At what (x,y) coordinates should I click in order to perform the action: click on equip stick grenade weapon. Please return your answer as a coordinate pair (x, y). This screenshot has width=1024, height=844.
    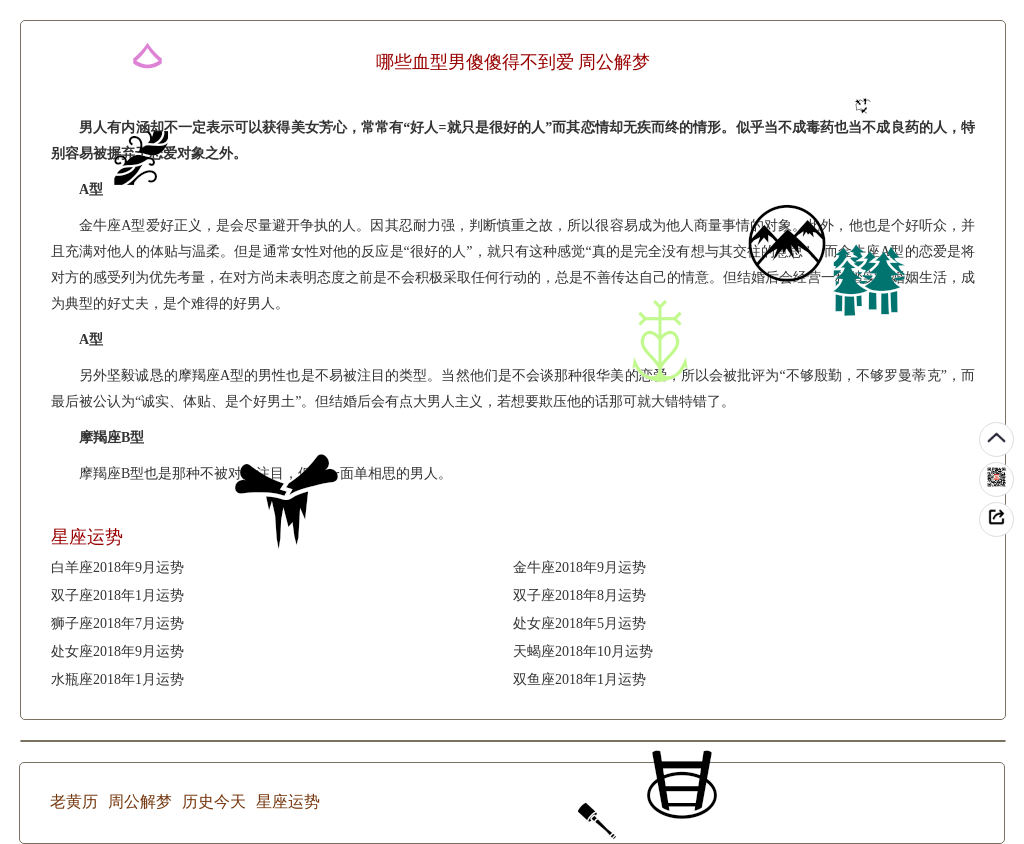
    Looking at the image, I should click on (597, 821).